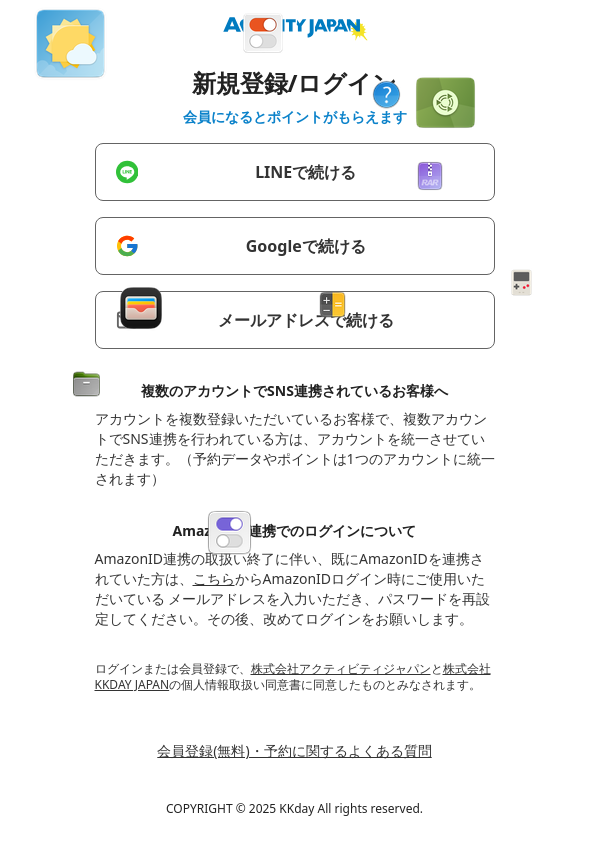 This screenshot has height=841, width=589. I want to click on open unity tweak tool settings, so click(229, 532).